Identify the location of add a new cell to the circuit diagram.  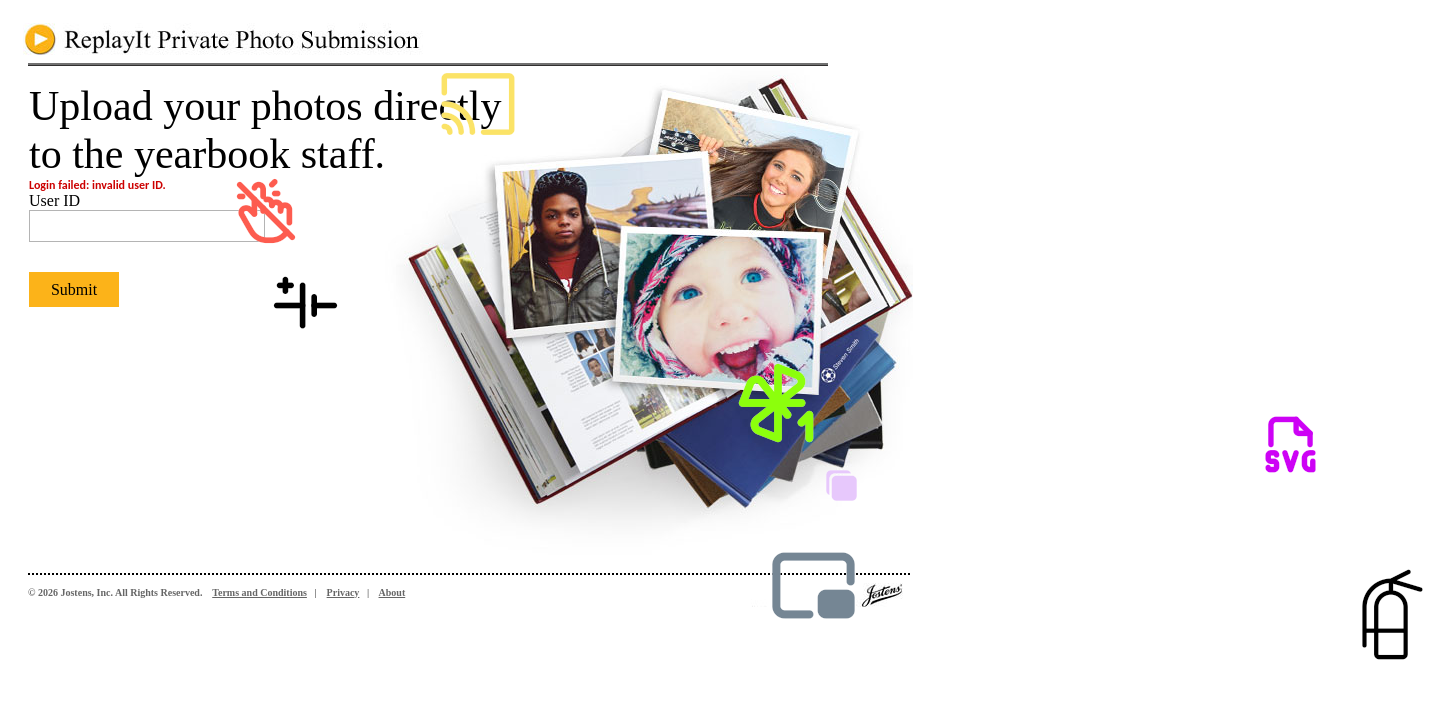
(305, 305).